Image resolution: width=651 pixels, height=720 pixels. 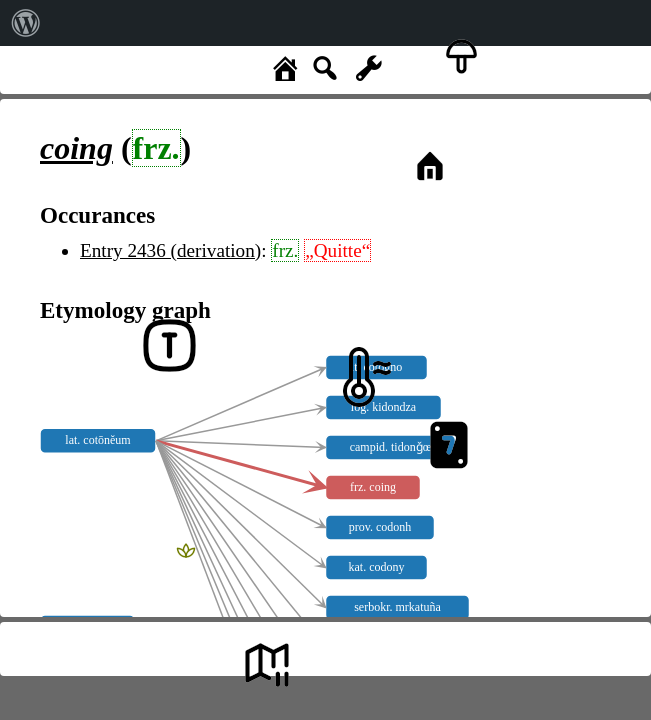 What do you see at coordinates (449, 445) in the screenshot?
I see `playing card with value 7` at bounding box center [449, 445].